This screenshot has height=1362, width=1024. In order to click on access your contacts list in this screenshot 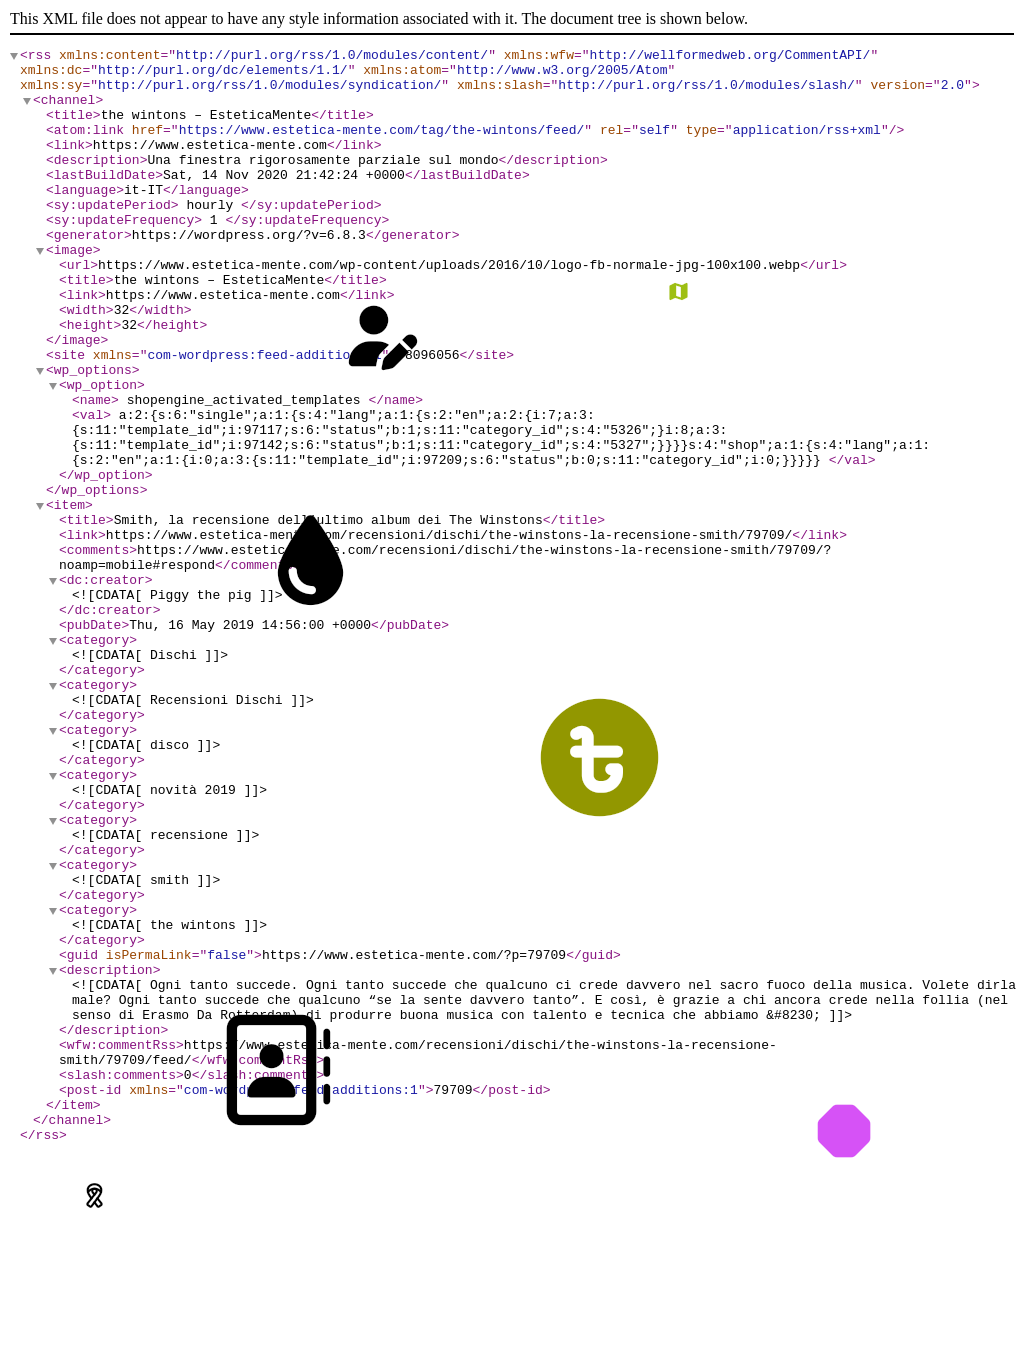, I will do `click(275, 1070)`.